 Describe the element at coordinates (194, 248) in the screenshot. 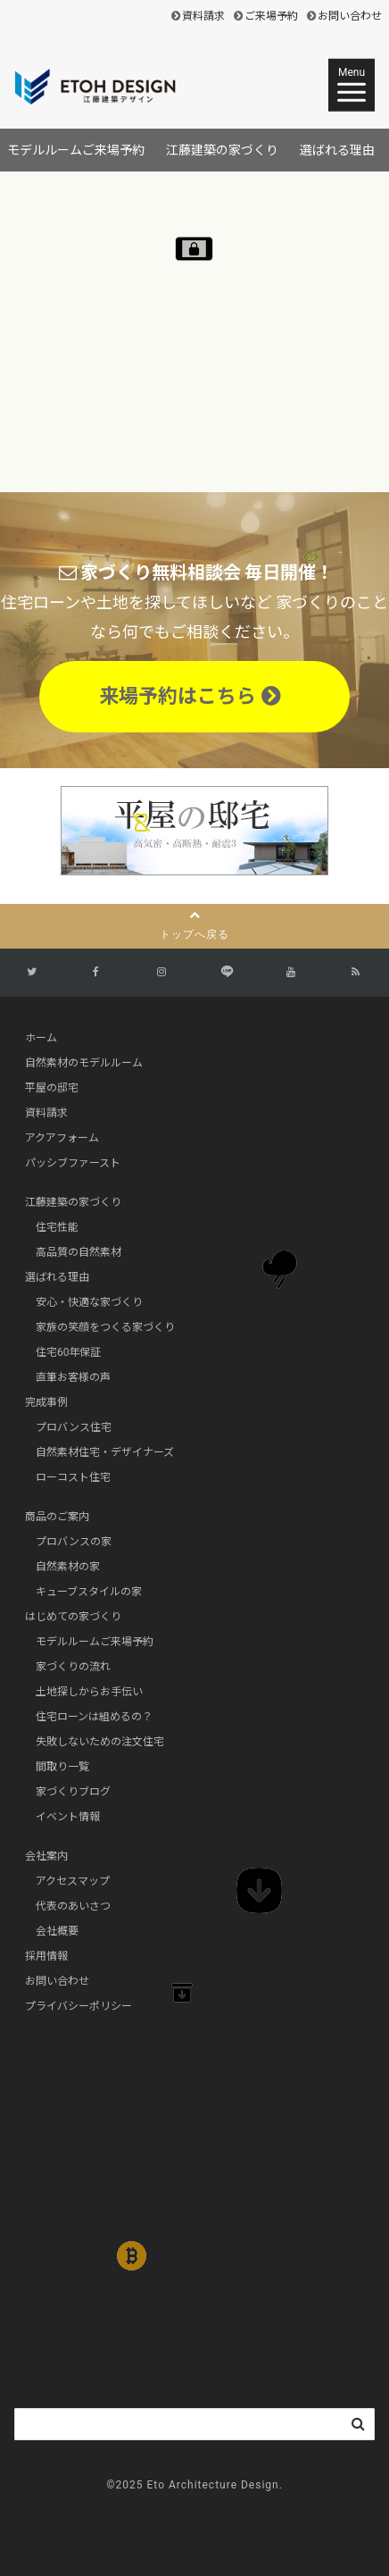

I see `lock screen orientation to landscape mode` at that location.